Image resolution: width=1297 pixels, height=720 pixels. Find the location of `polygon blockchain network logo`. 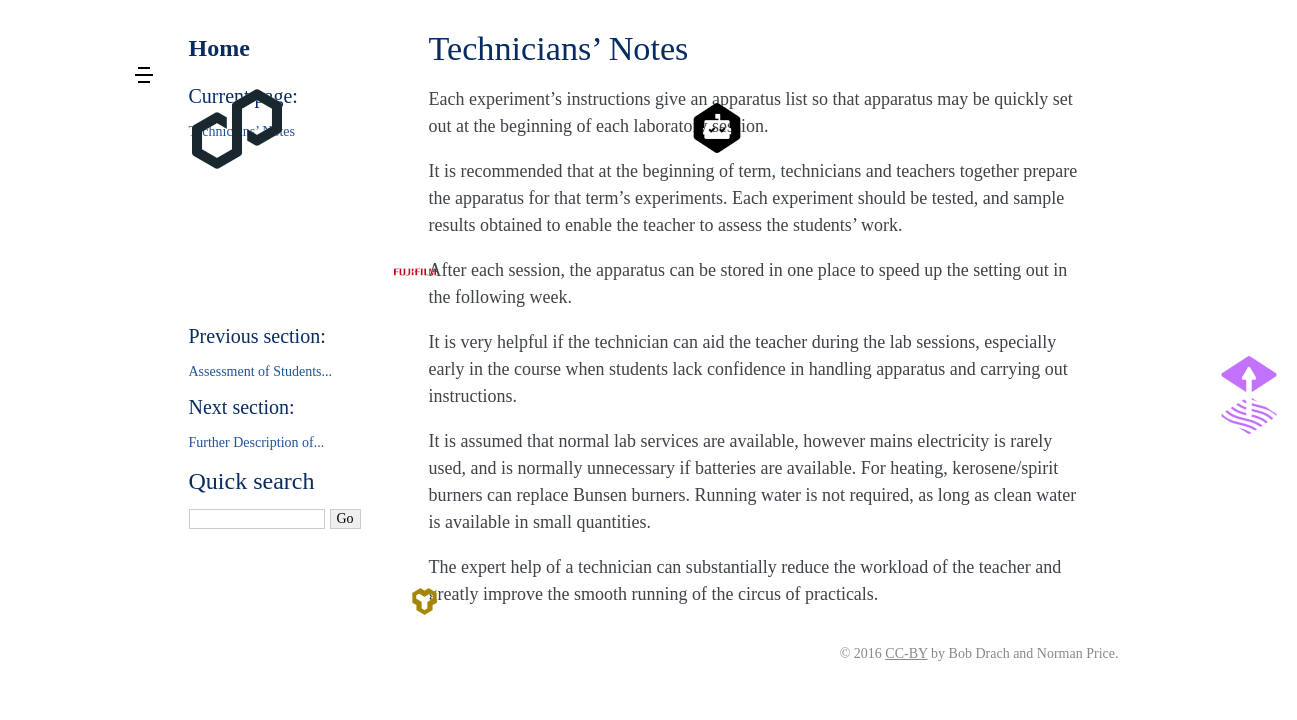

polygon blockchain network logo is located at coordinates (237, 129).